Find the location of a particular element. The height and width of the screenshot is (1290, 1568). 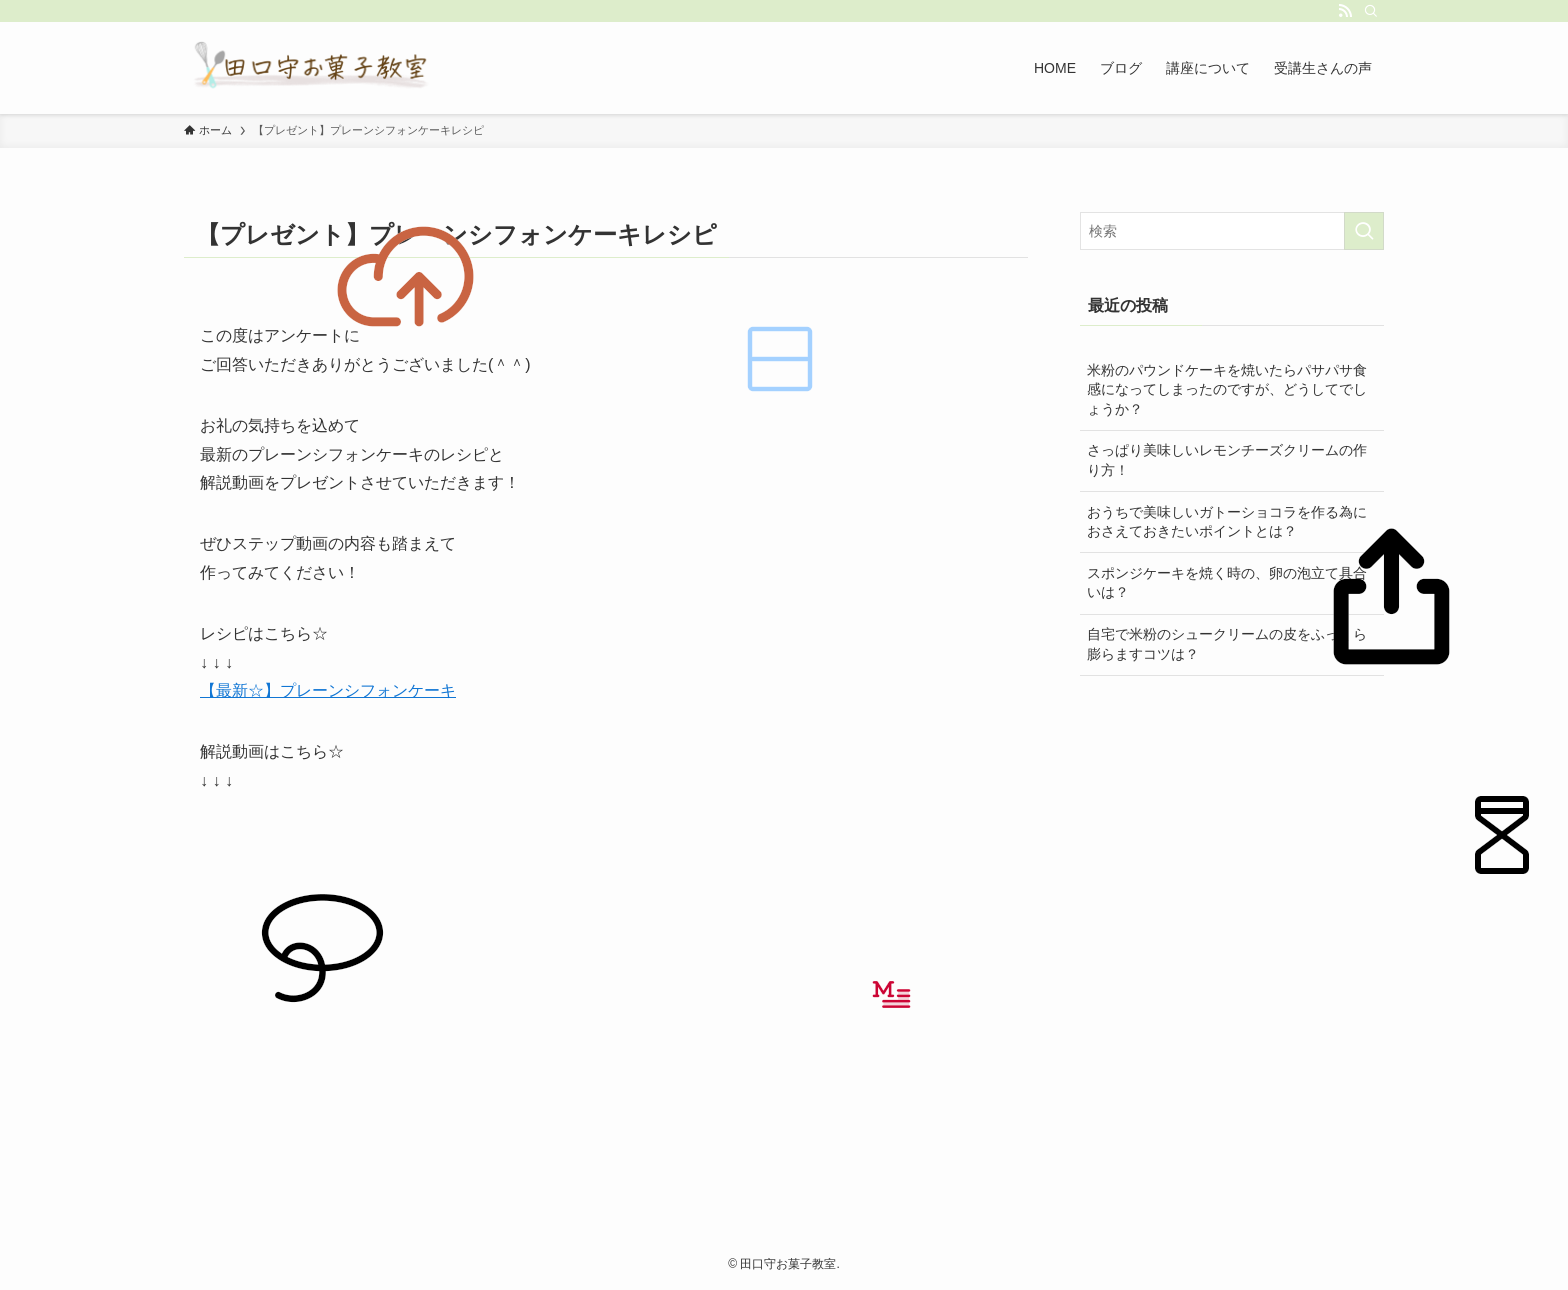

indicates a timer or countdown in progress is located at coordinates (1502, 835).